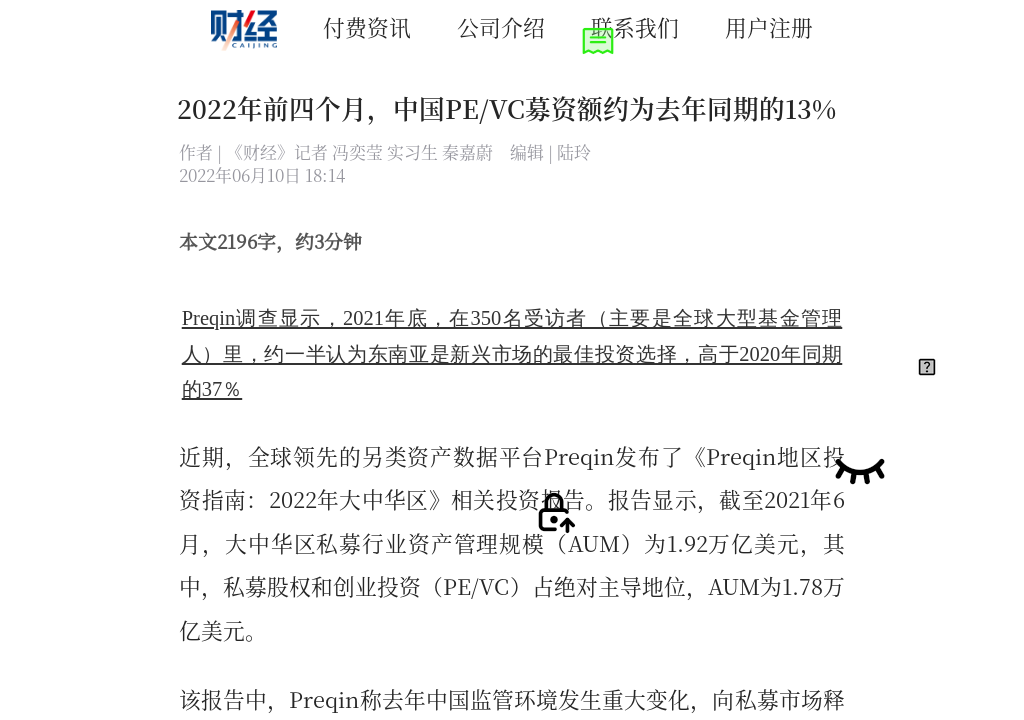 The image size is (1024, 720). Describe the element at coordinates (927, 367) in the screenshot. I see `access help center or support resources` at that location.